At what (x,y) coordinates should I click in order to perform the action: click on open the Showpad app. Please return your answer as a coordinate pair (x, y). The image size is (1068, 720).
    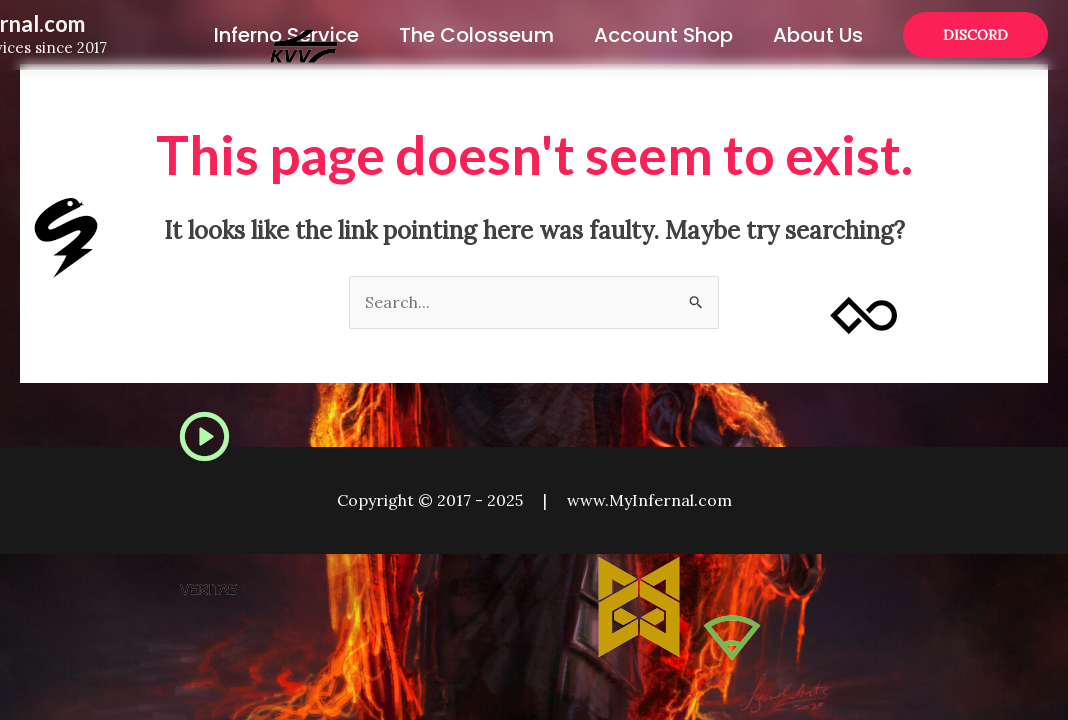
    Looking at the image, I should click on (863, 315).